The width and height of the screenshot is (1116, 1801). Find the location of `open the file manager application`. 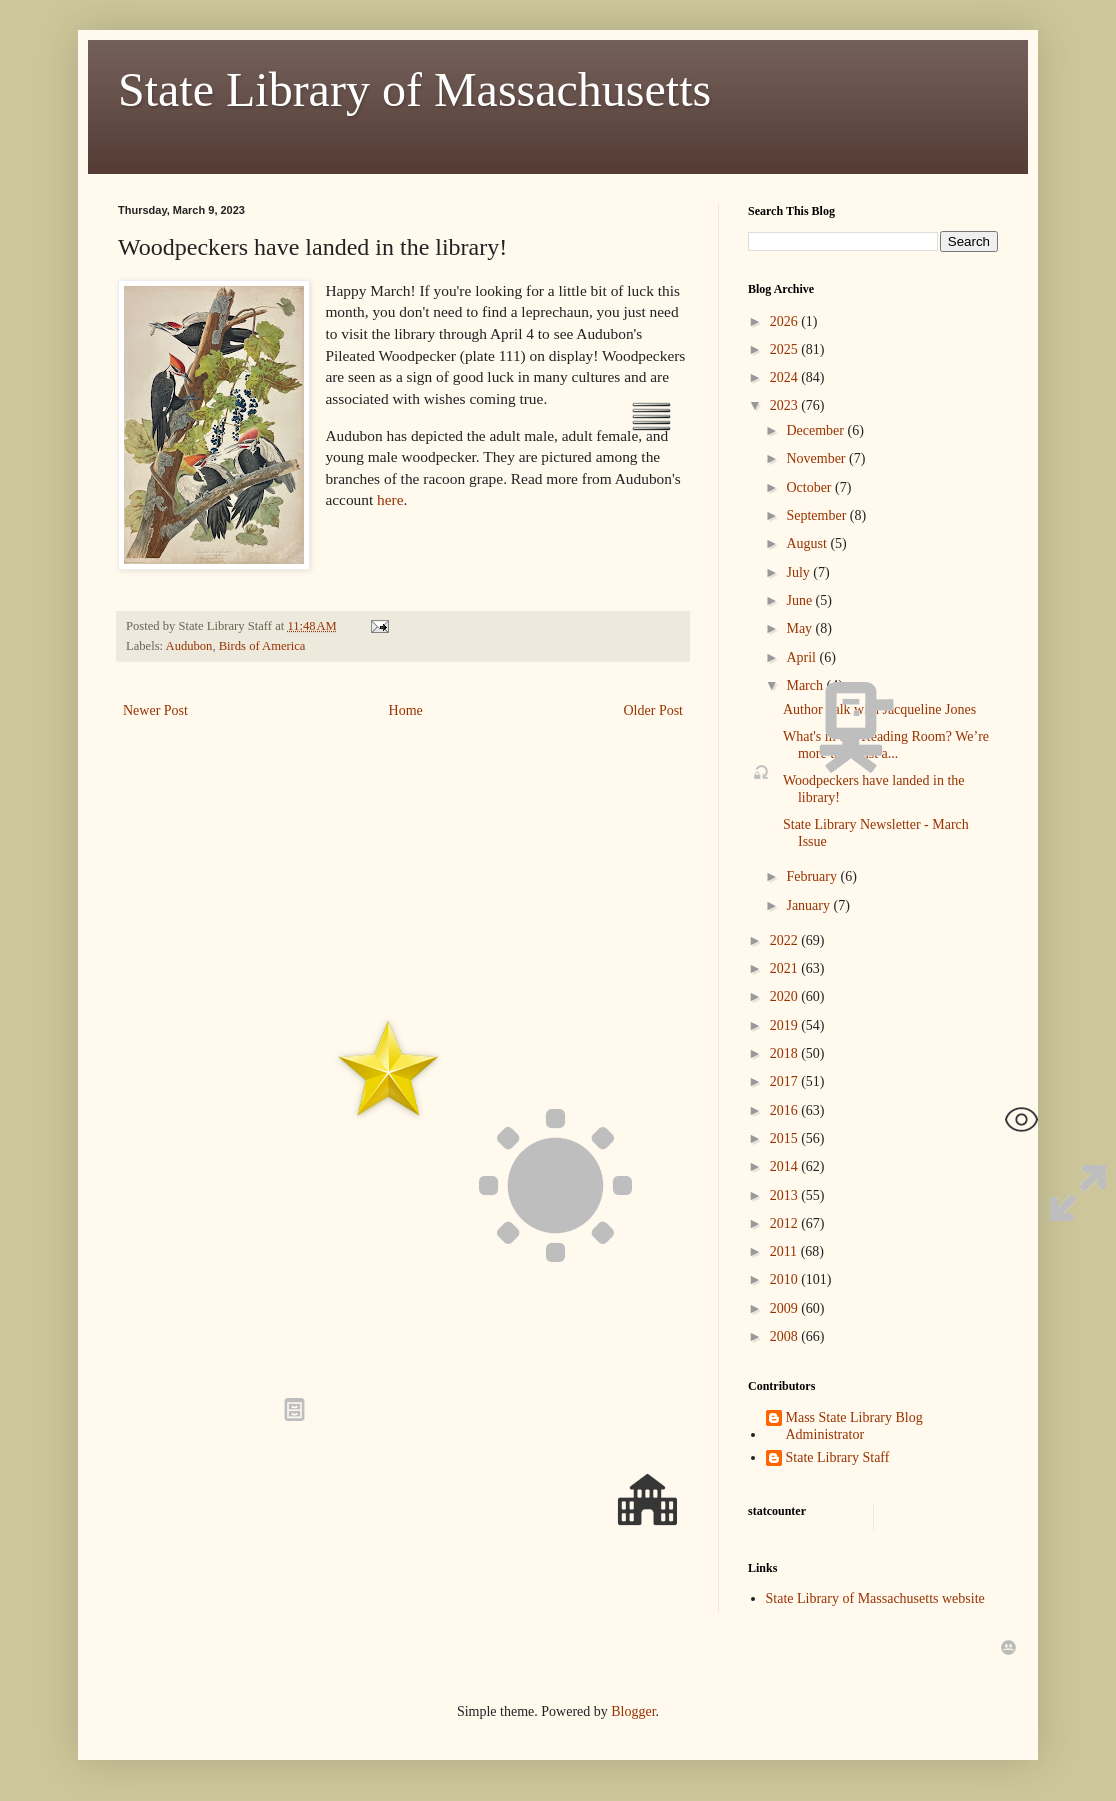

open the file manager application is located at coordinates (294, 1409).